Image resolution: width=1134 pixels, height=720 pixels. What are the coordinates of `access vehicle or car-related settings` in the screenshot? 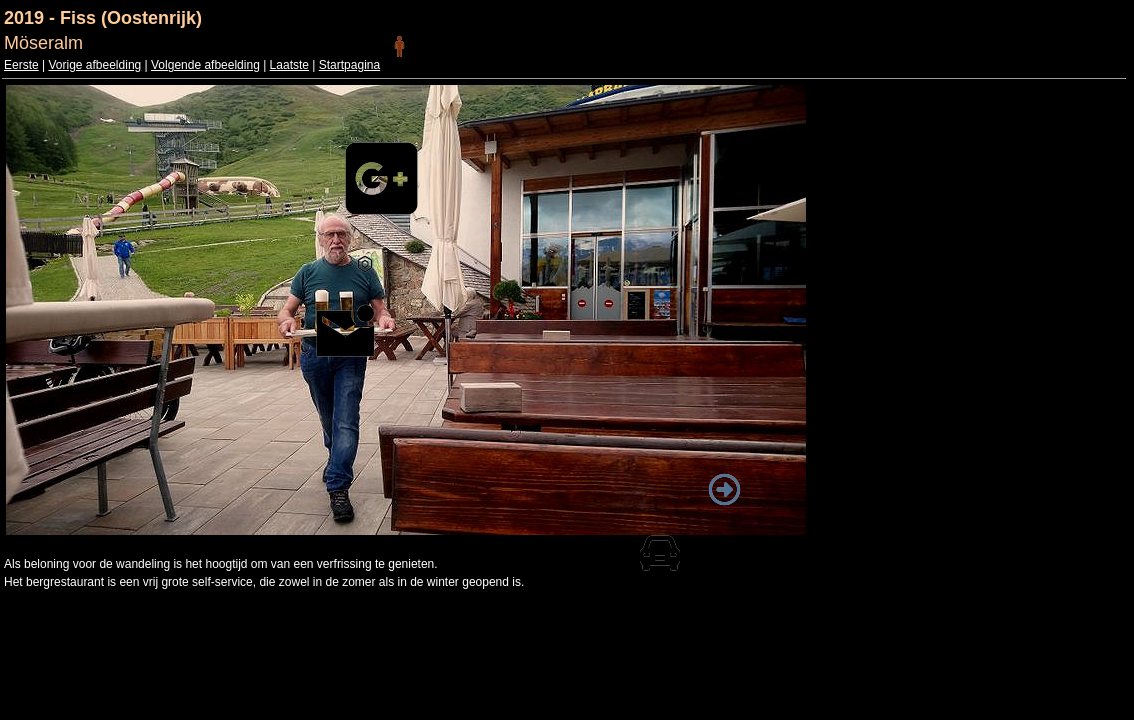 It's located at (660, 553).